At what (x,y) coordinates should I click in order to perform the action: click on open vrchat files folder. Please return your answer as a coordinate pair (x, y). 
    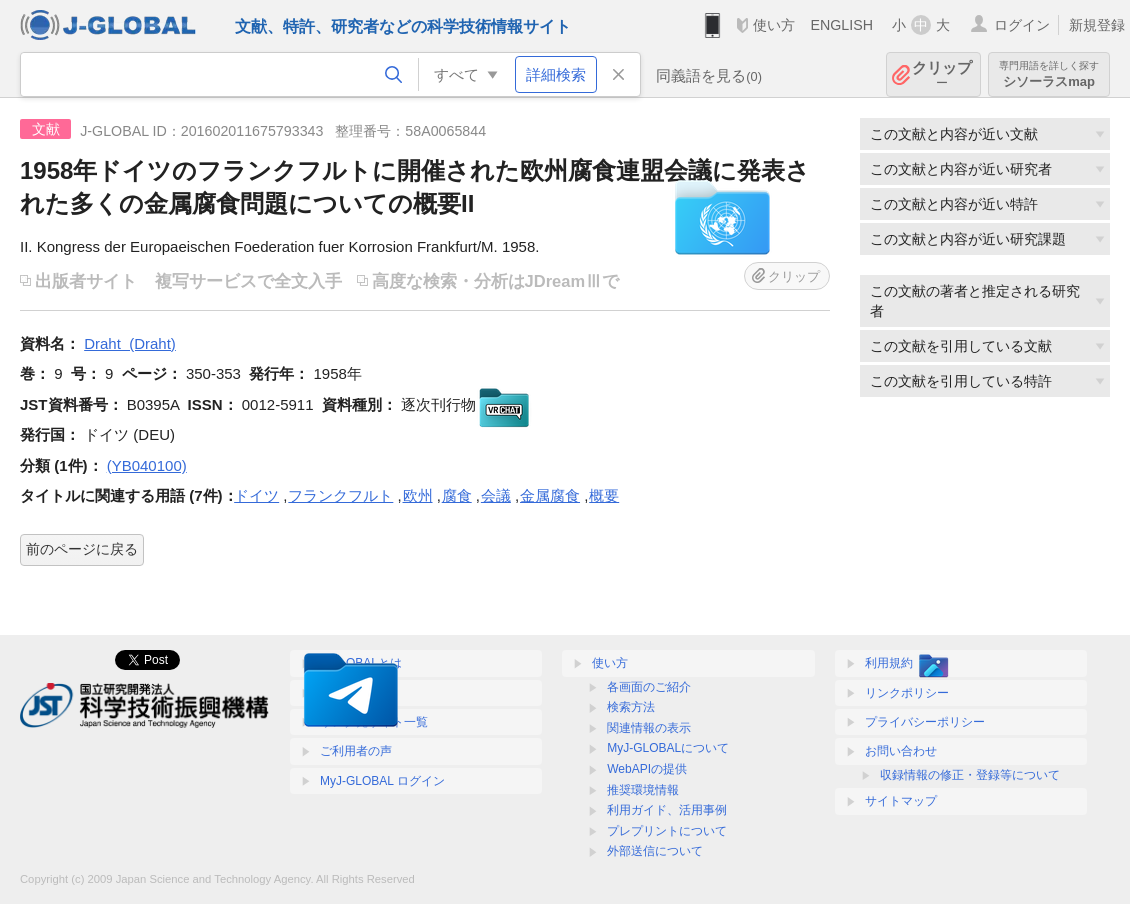
    Looking at the image, I should click on (504, 409).